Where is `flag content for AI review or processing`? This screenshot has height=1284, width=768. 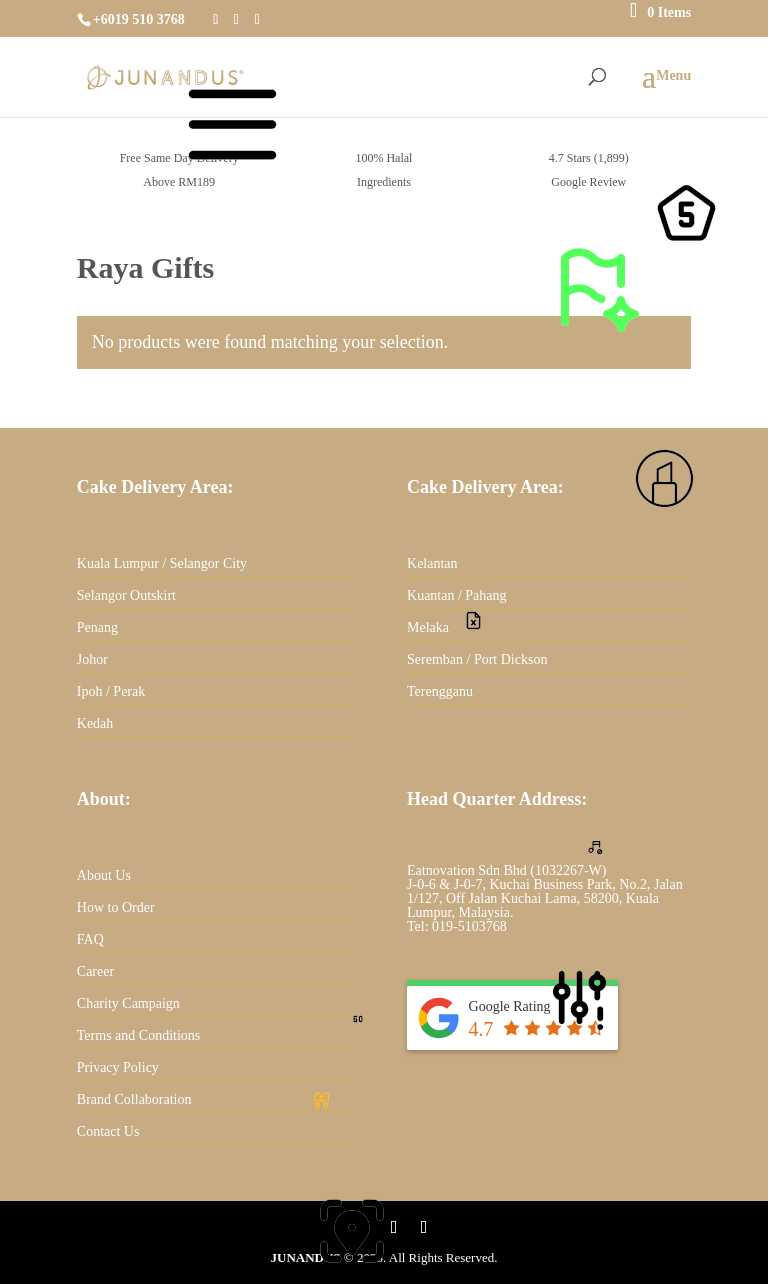
flag content for AI review or processing is located at coordinates (593, 286).